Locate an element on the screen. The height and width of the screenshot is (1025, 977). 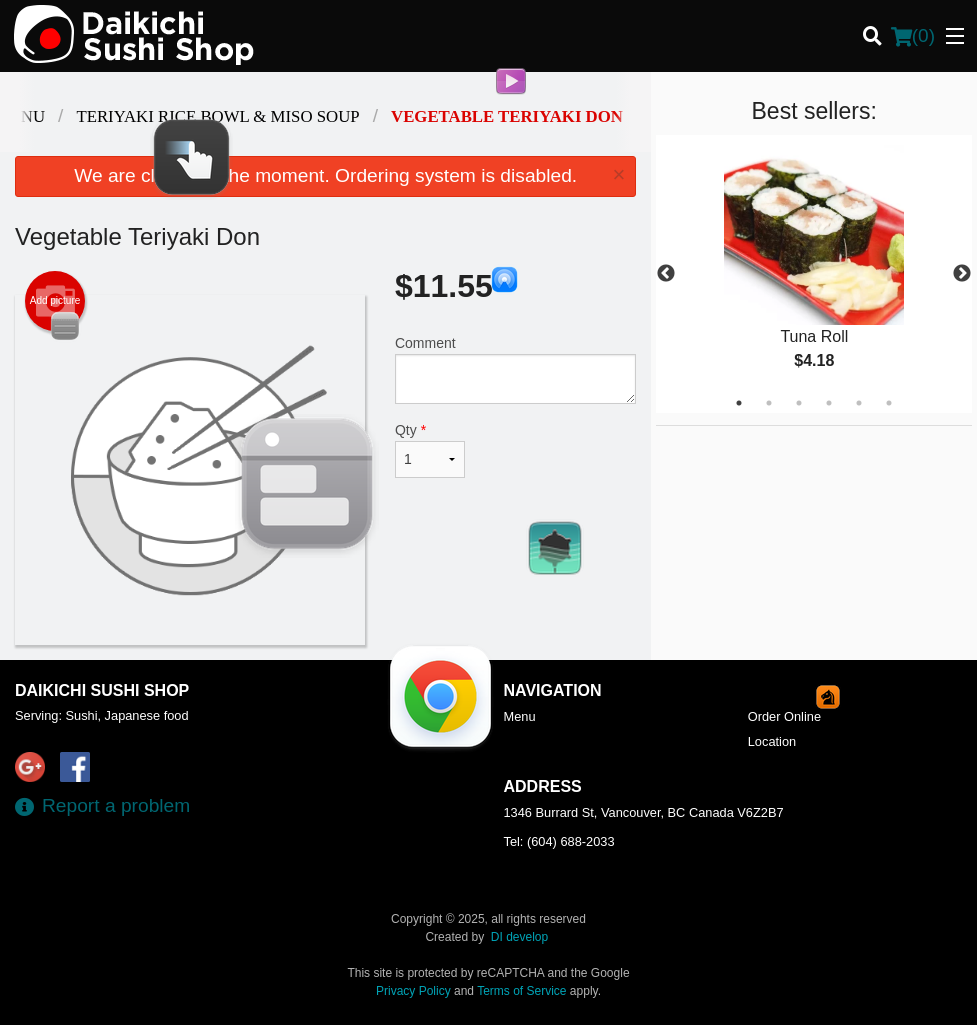
open the notes app is located at coordinates (65, 326).